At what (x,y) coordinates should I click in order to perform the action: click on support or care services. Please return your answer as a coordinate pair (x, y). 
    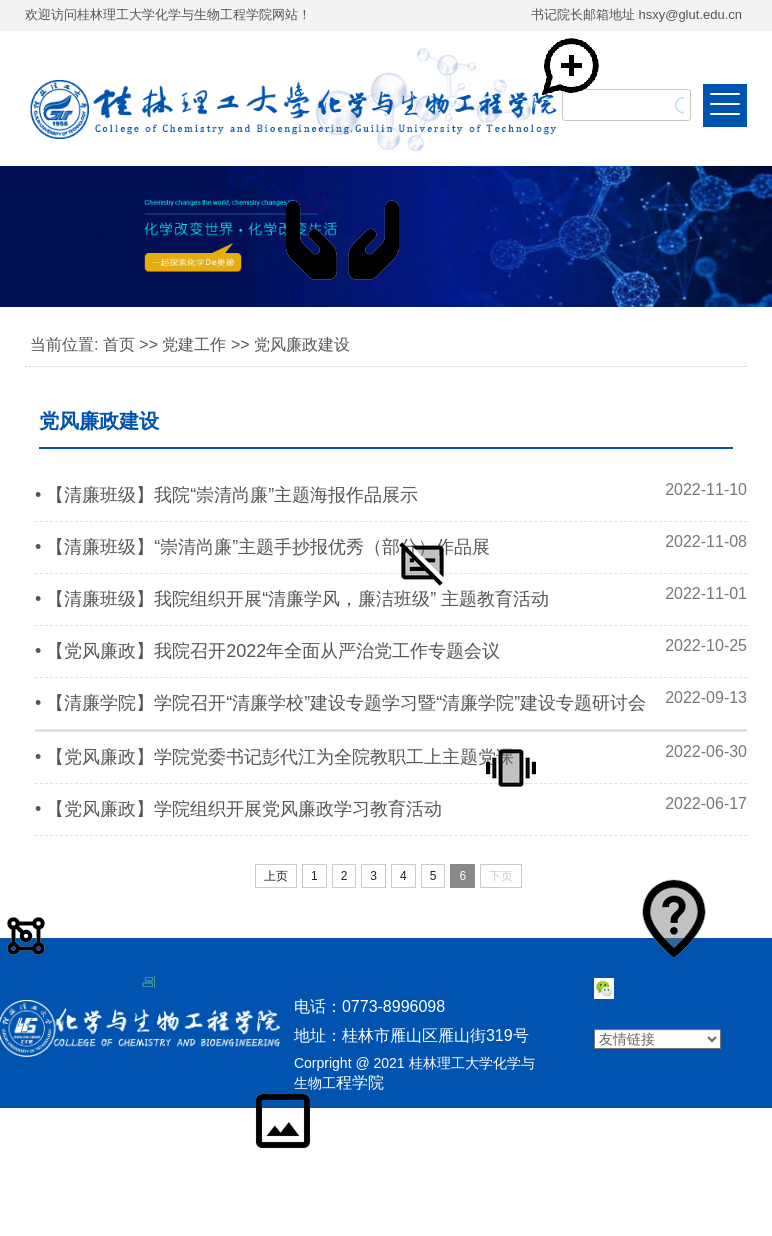
    Looking at the image, I should click on (342, 234).